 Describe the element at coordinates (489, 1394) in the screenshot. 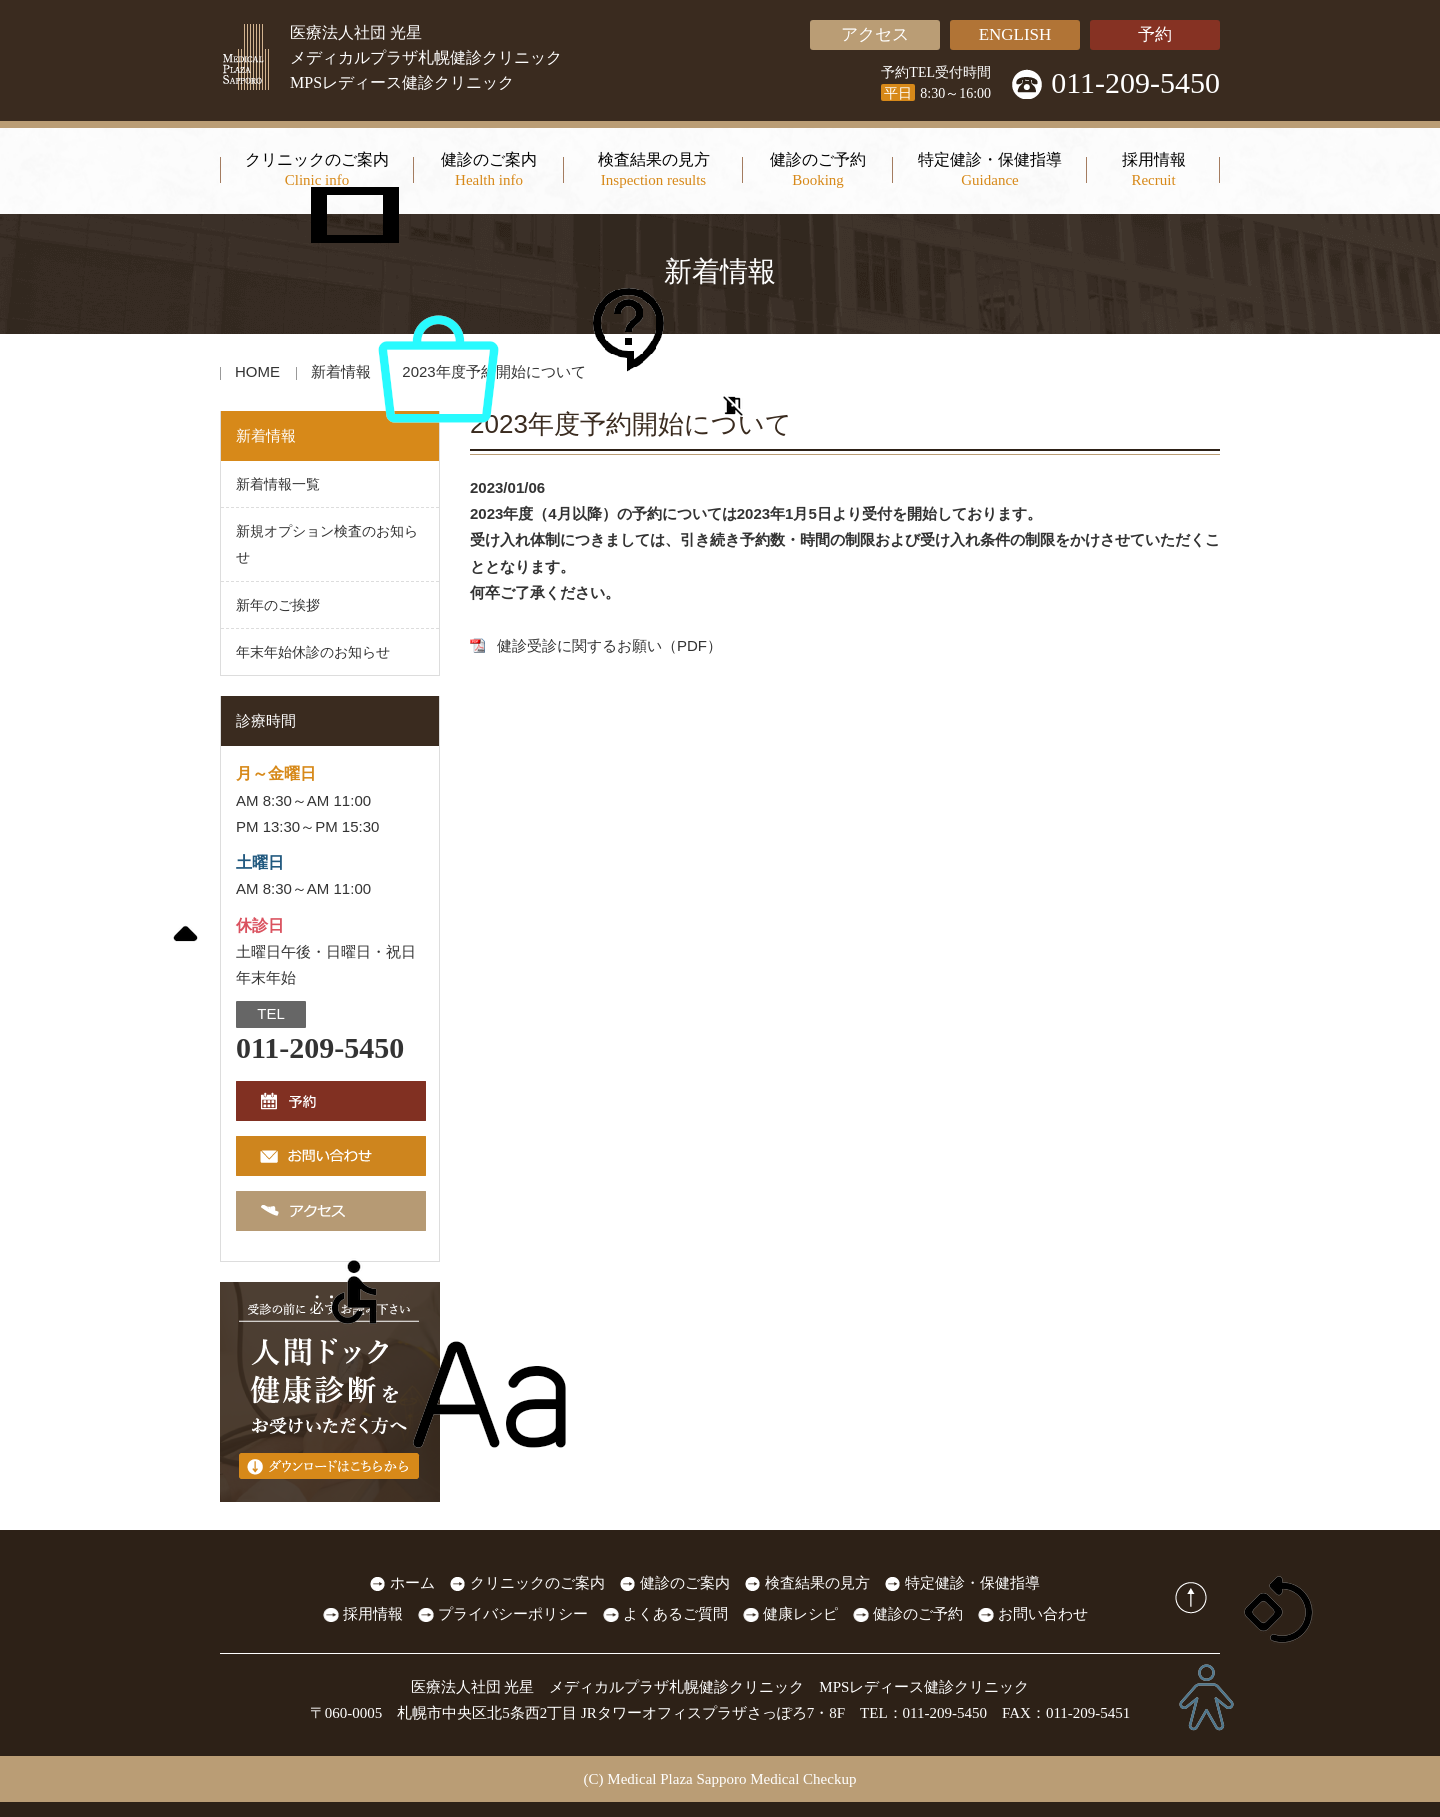

I see `adjust text formatting and font settings` at that location.